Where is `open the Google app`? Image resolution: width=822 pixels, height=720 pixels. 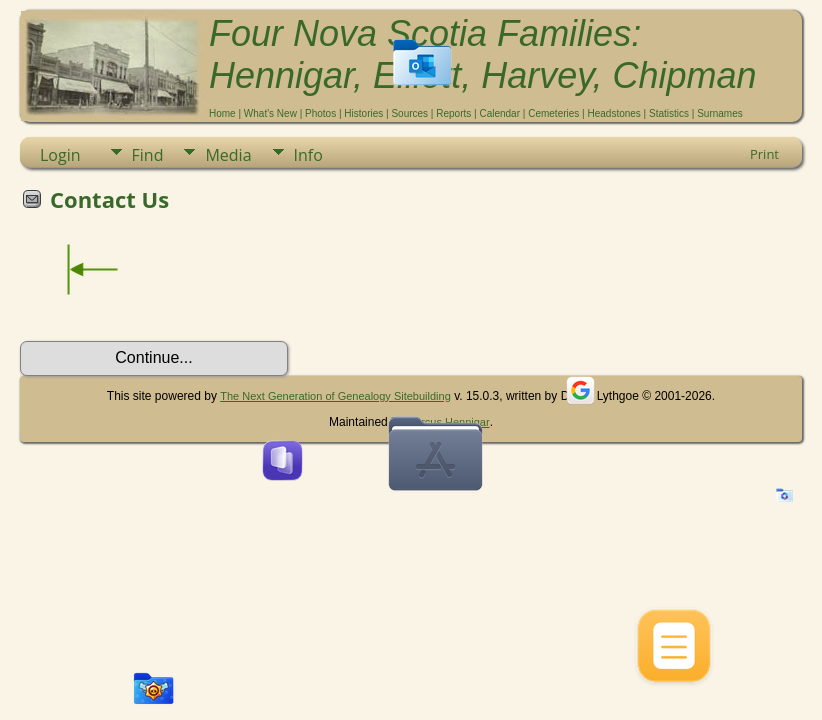 open the Google app is located at coordinates (580, 390).